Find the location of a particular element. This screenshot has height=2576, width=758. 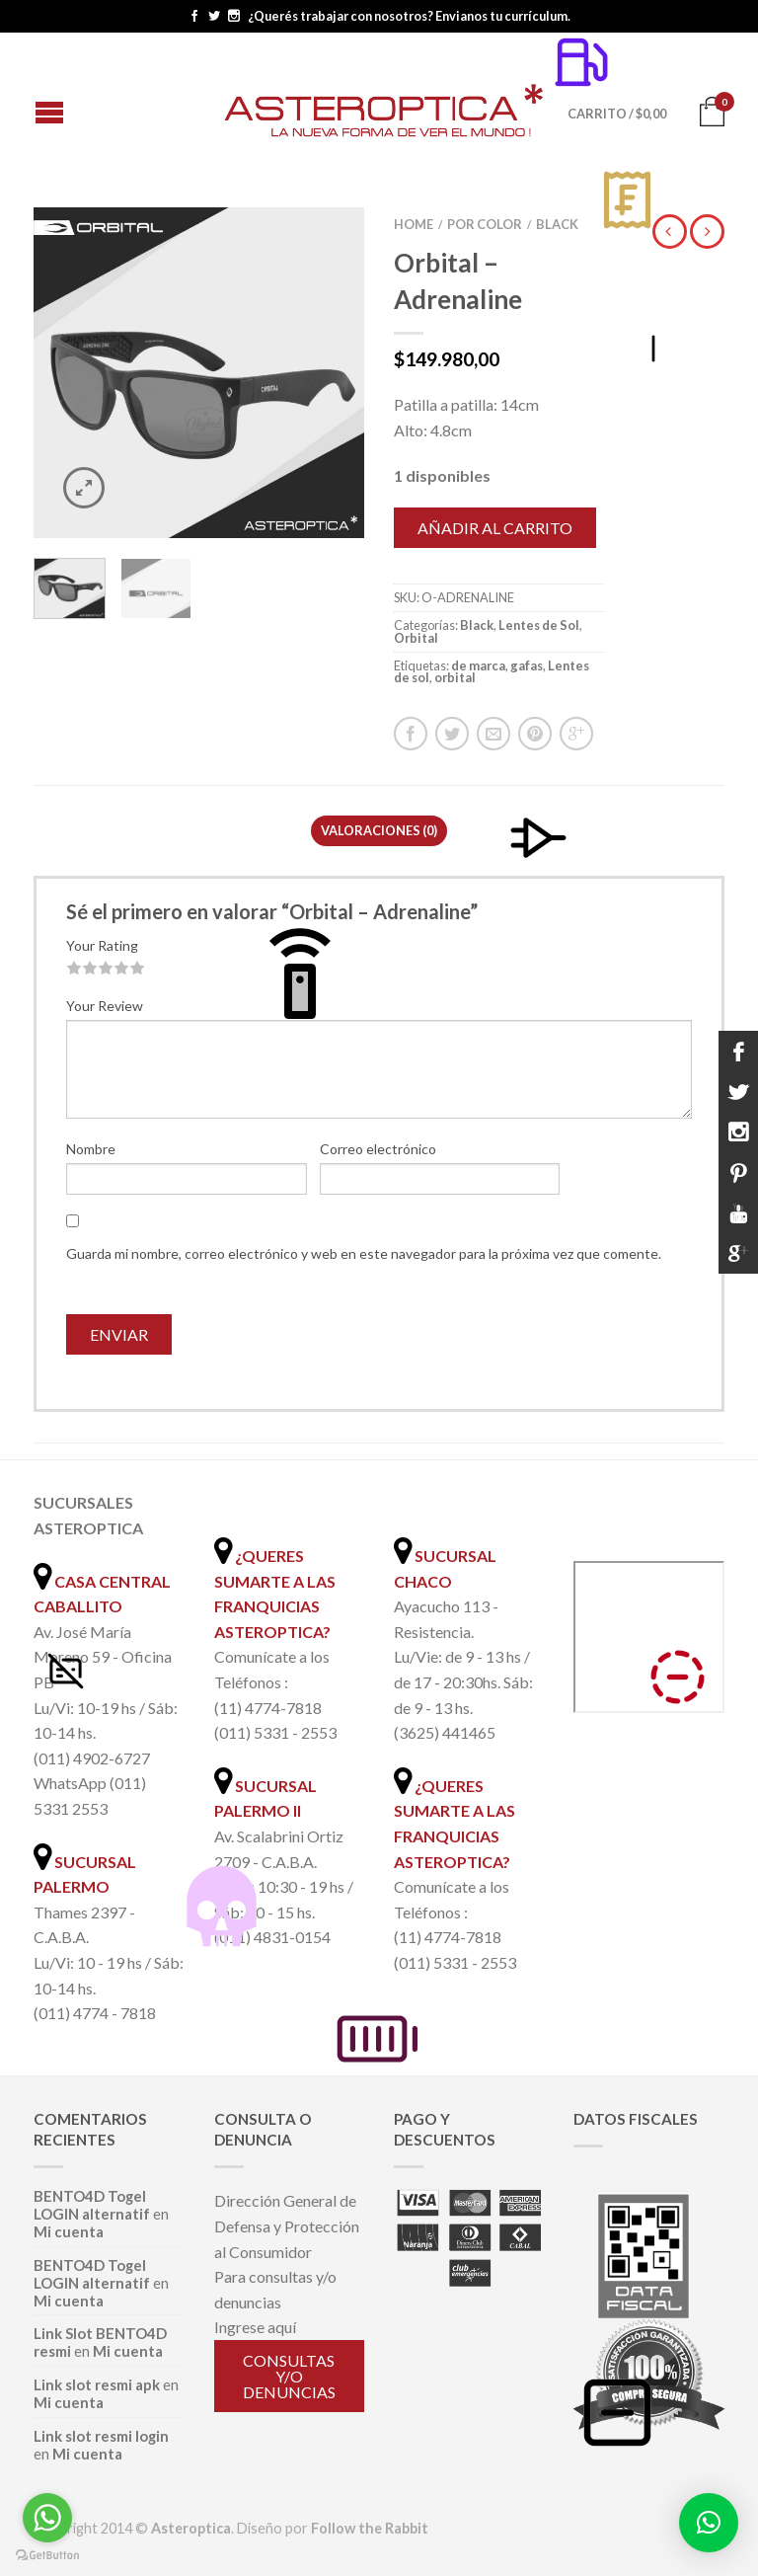

find nearby gas stations is located at coordinates (581, 62).